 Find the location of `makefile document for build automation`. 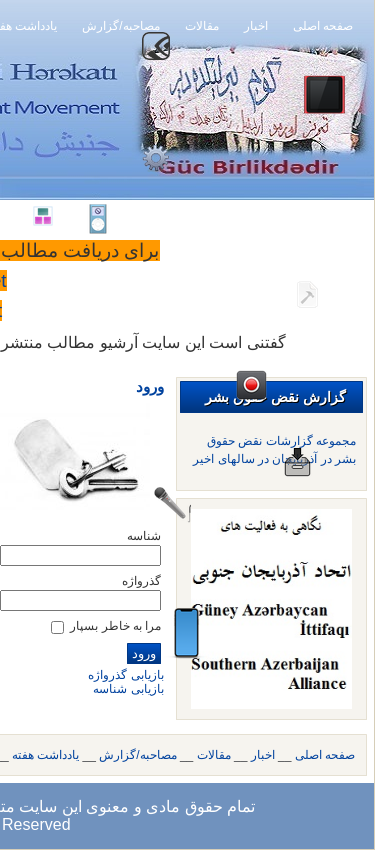

makefile document for build automation is located at coordinates (307, 294).